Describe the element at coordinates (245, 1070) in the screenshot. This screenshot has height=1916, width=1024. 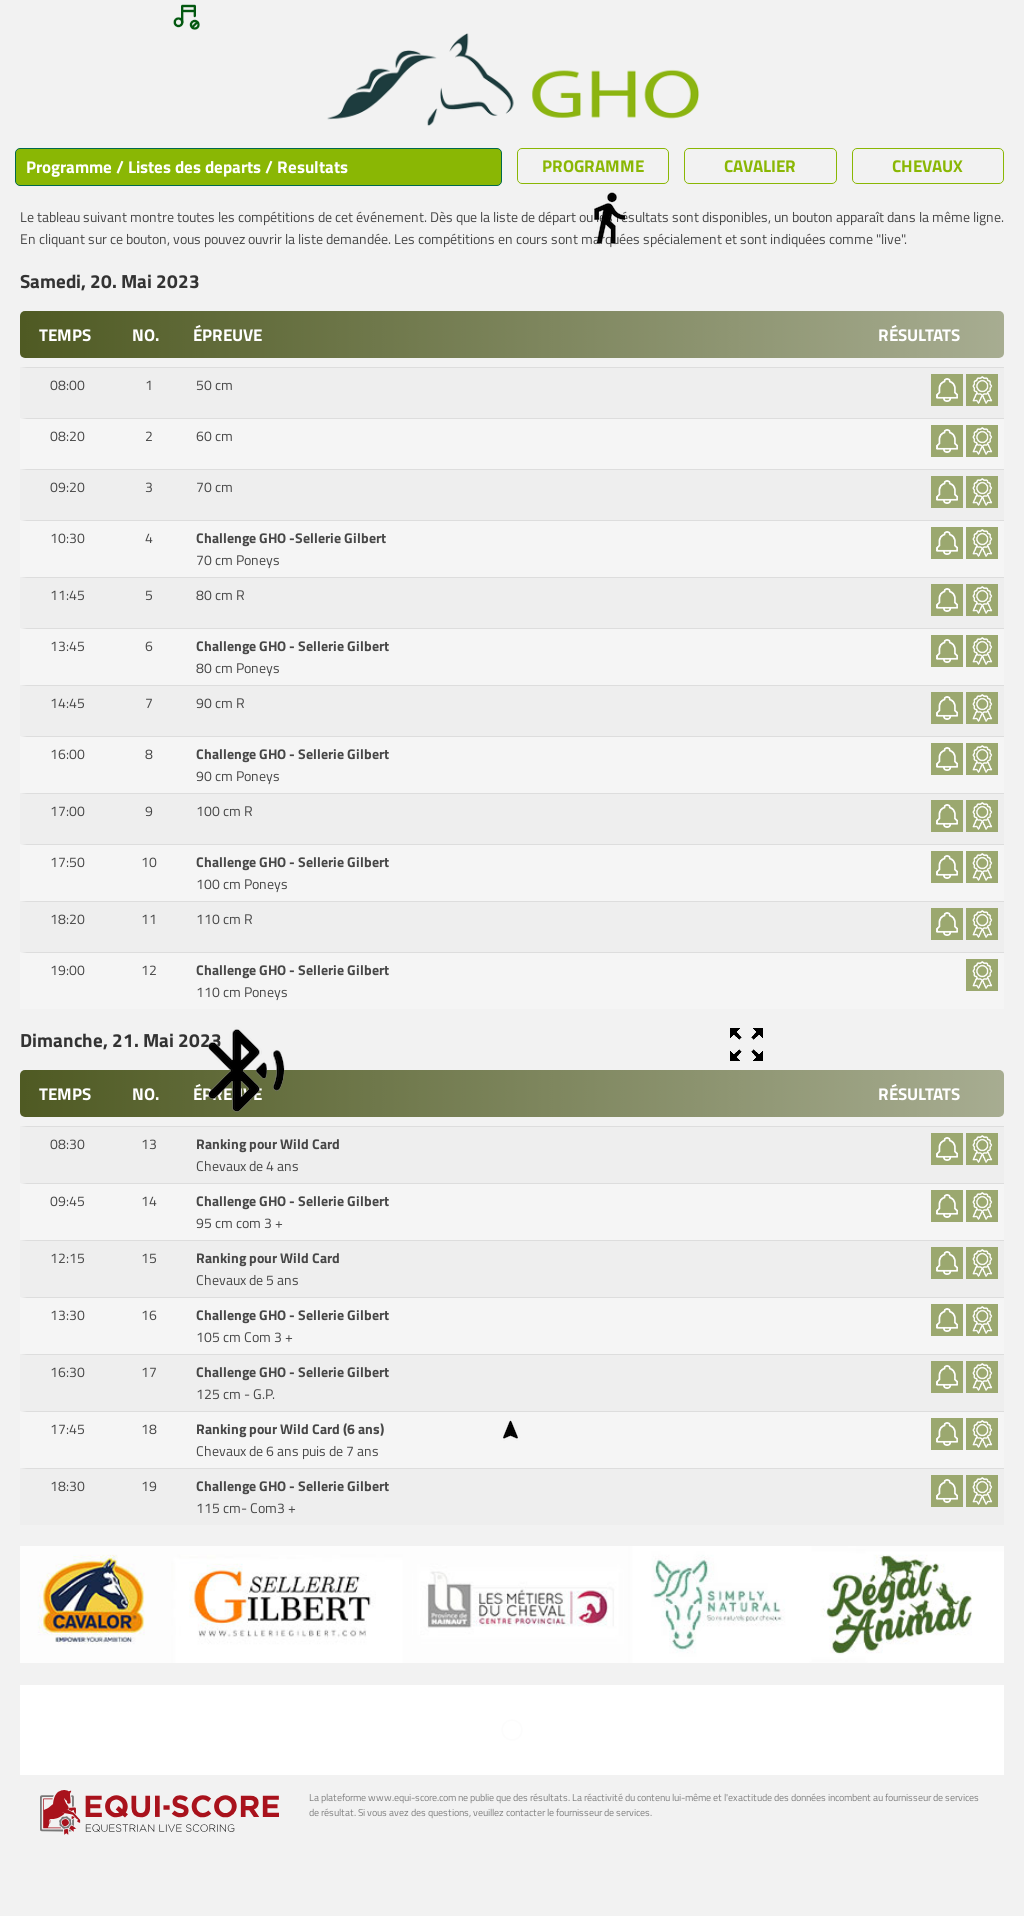
I see `bluetooth audio device connected` at that location.